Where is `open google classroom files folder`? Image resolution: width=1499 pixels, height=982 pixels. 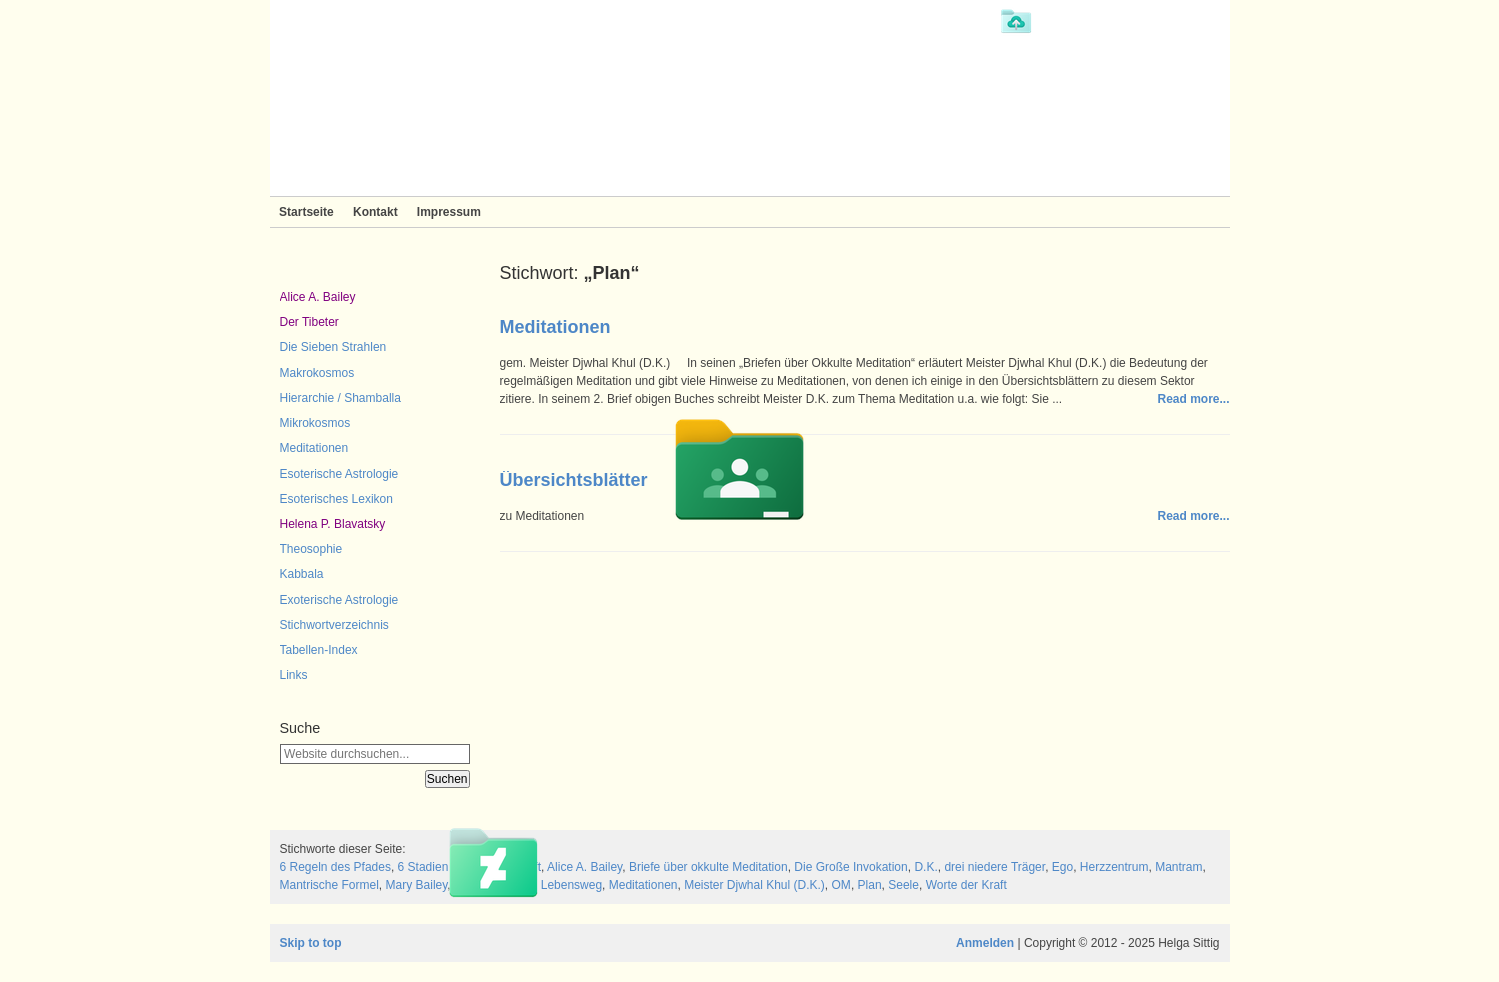
open google classroom files folder is located at coordinates (739, 473).